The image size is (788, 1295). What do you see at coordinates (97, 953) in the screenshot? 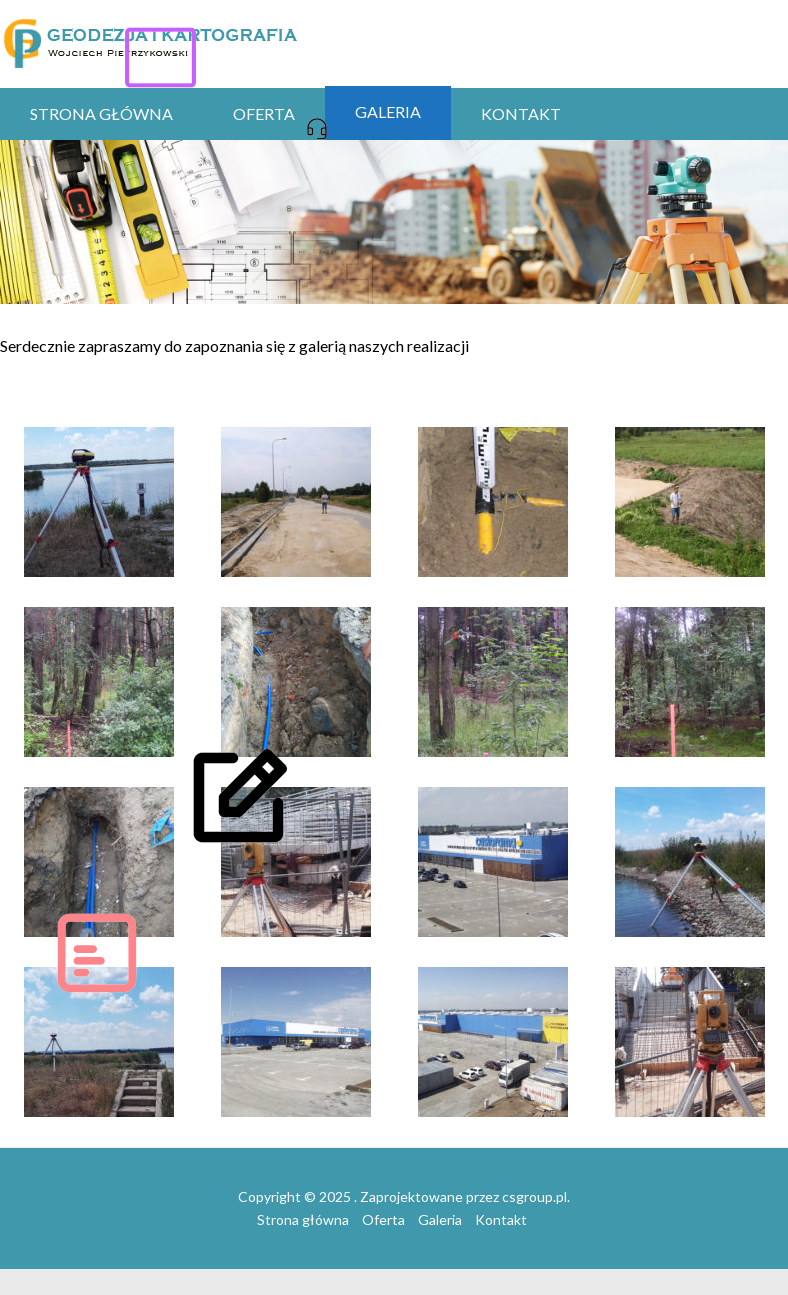
I see `align content to bottom-left of container` at bounding box center [97, 953].